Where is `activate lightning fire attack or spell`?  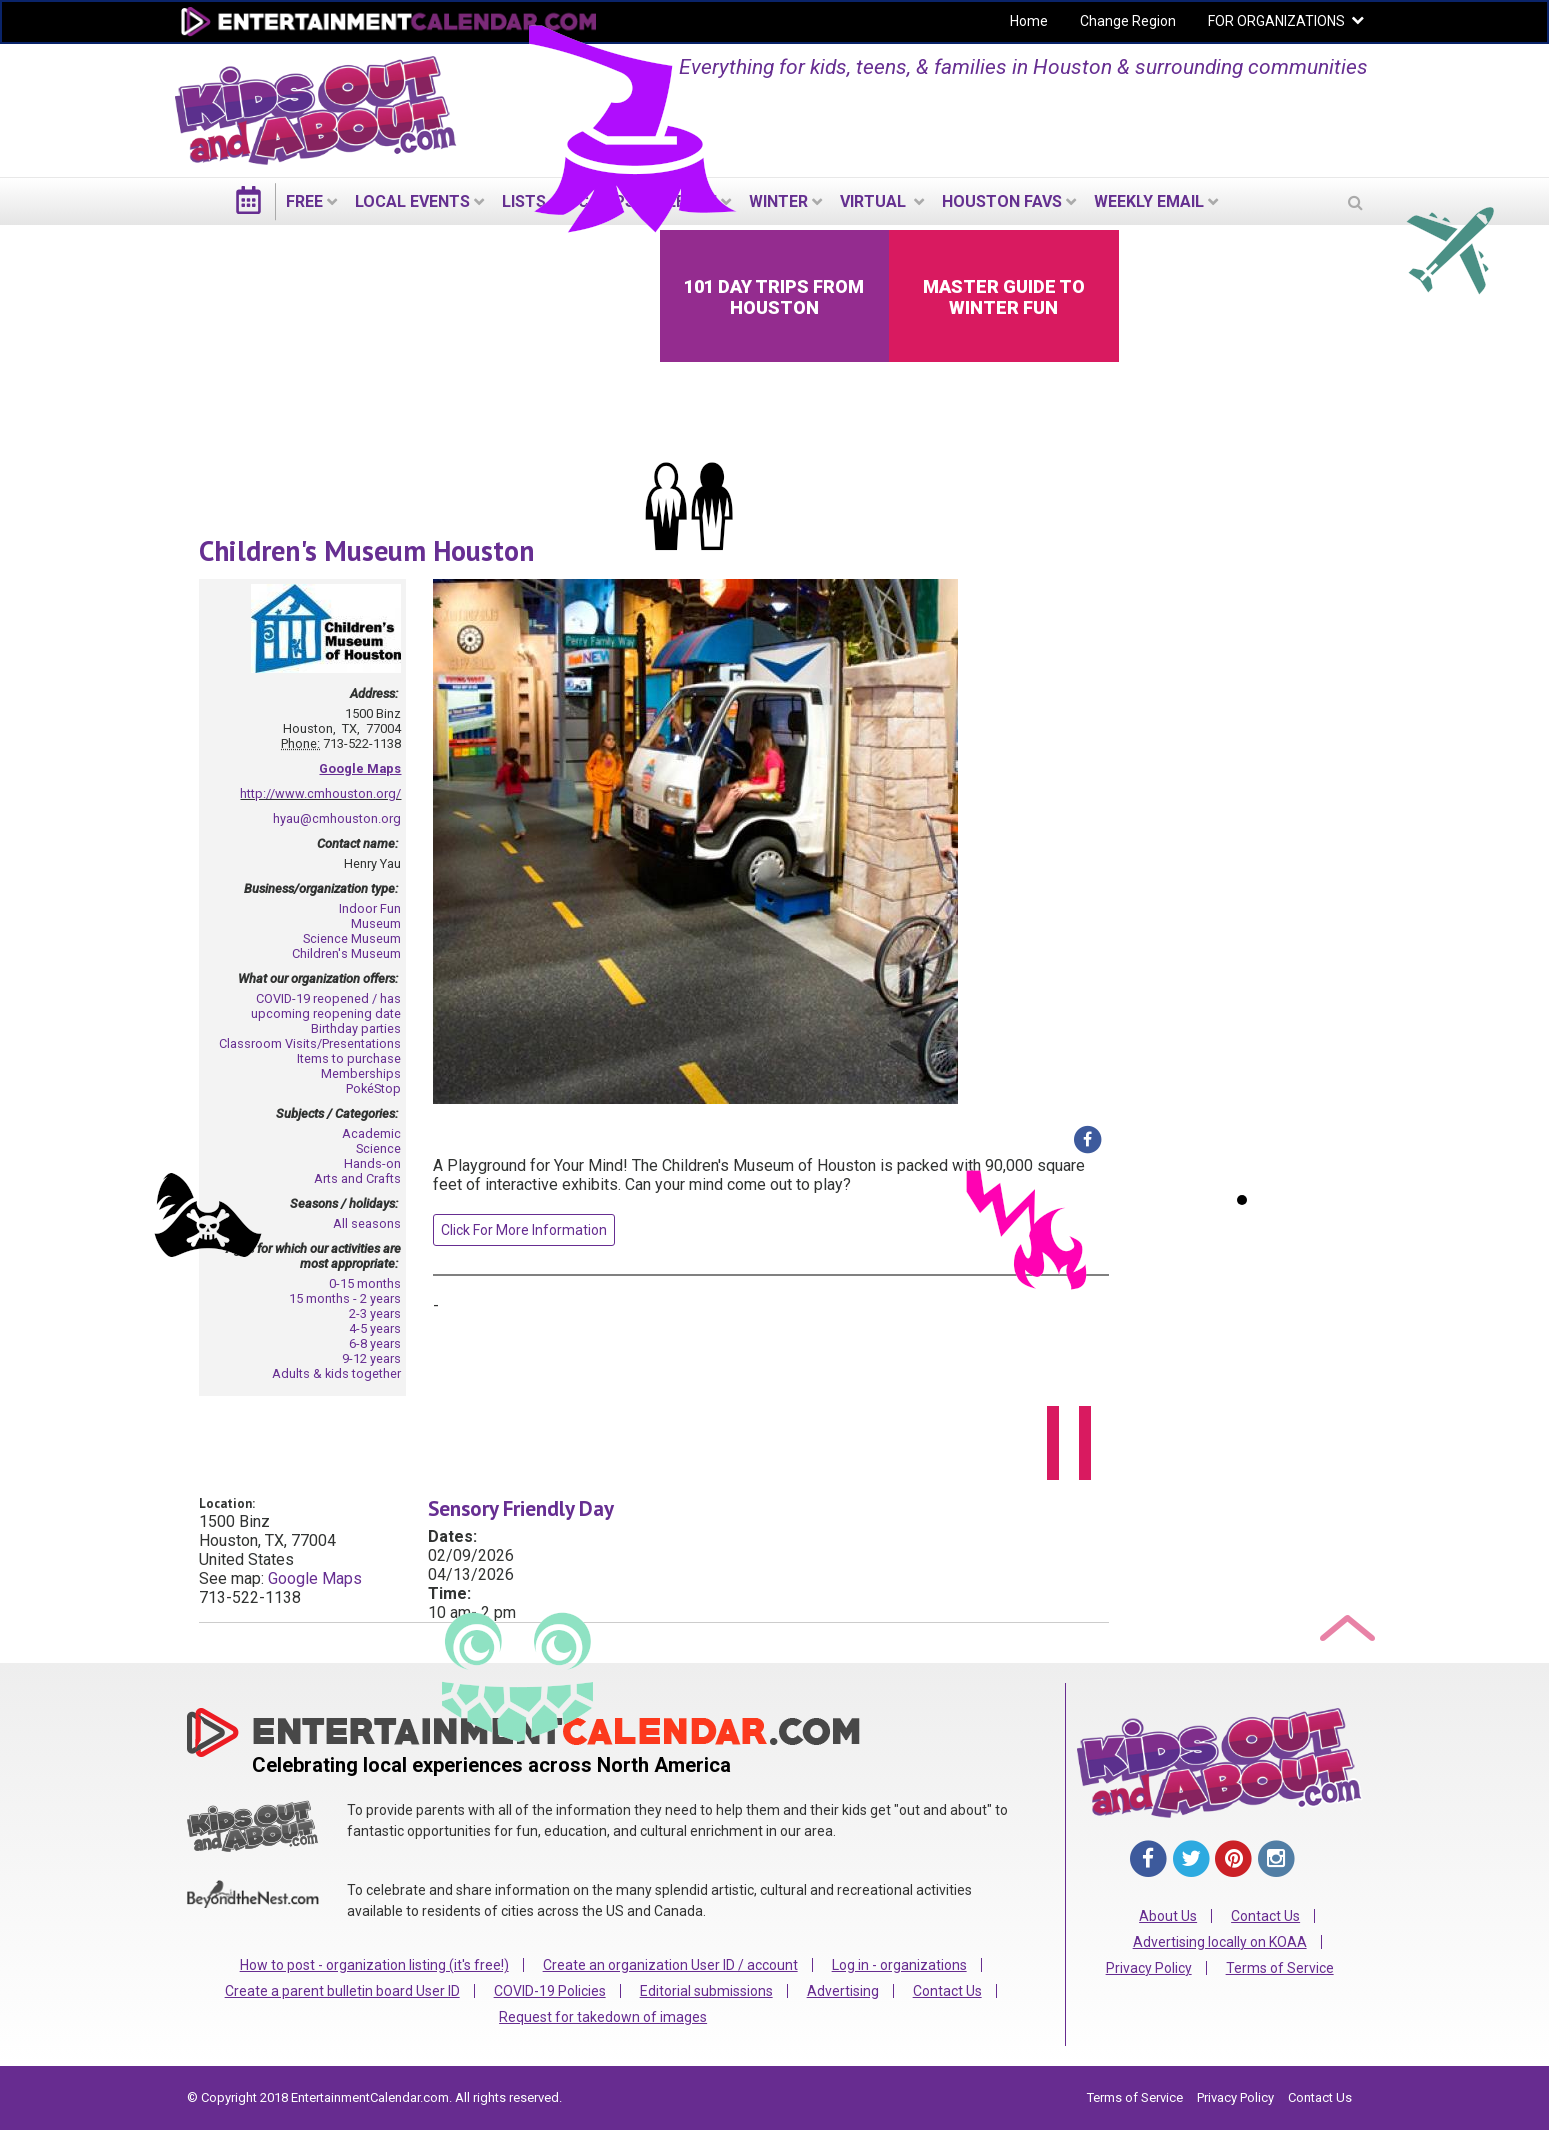 activate lightning fire attack or spell is located at coordinates (1026, 1230).